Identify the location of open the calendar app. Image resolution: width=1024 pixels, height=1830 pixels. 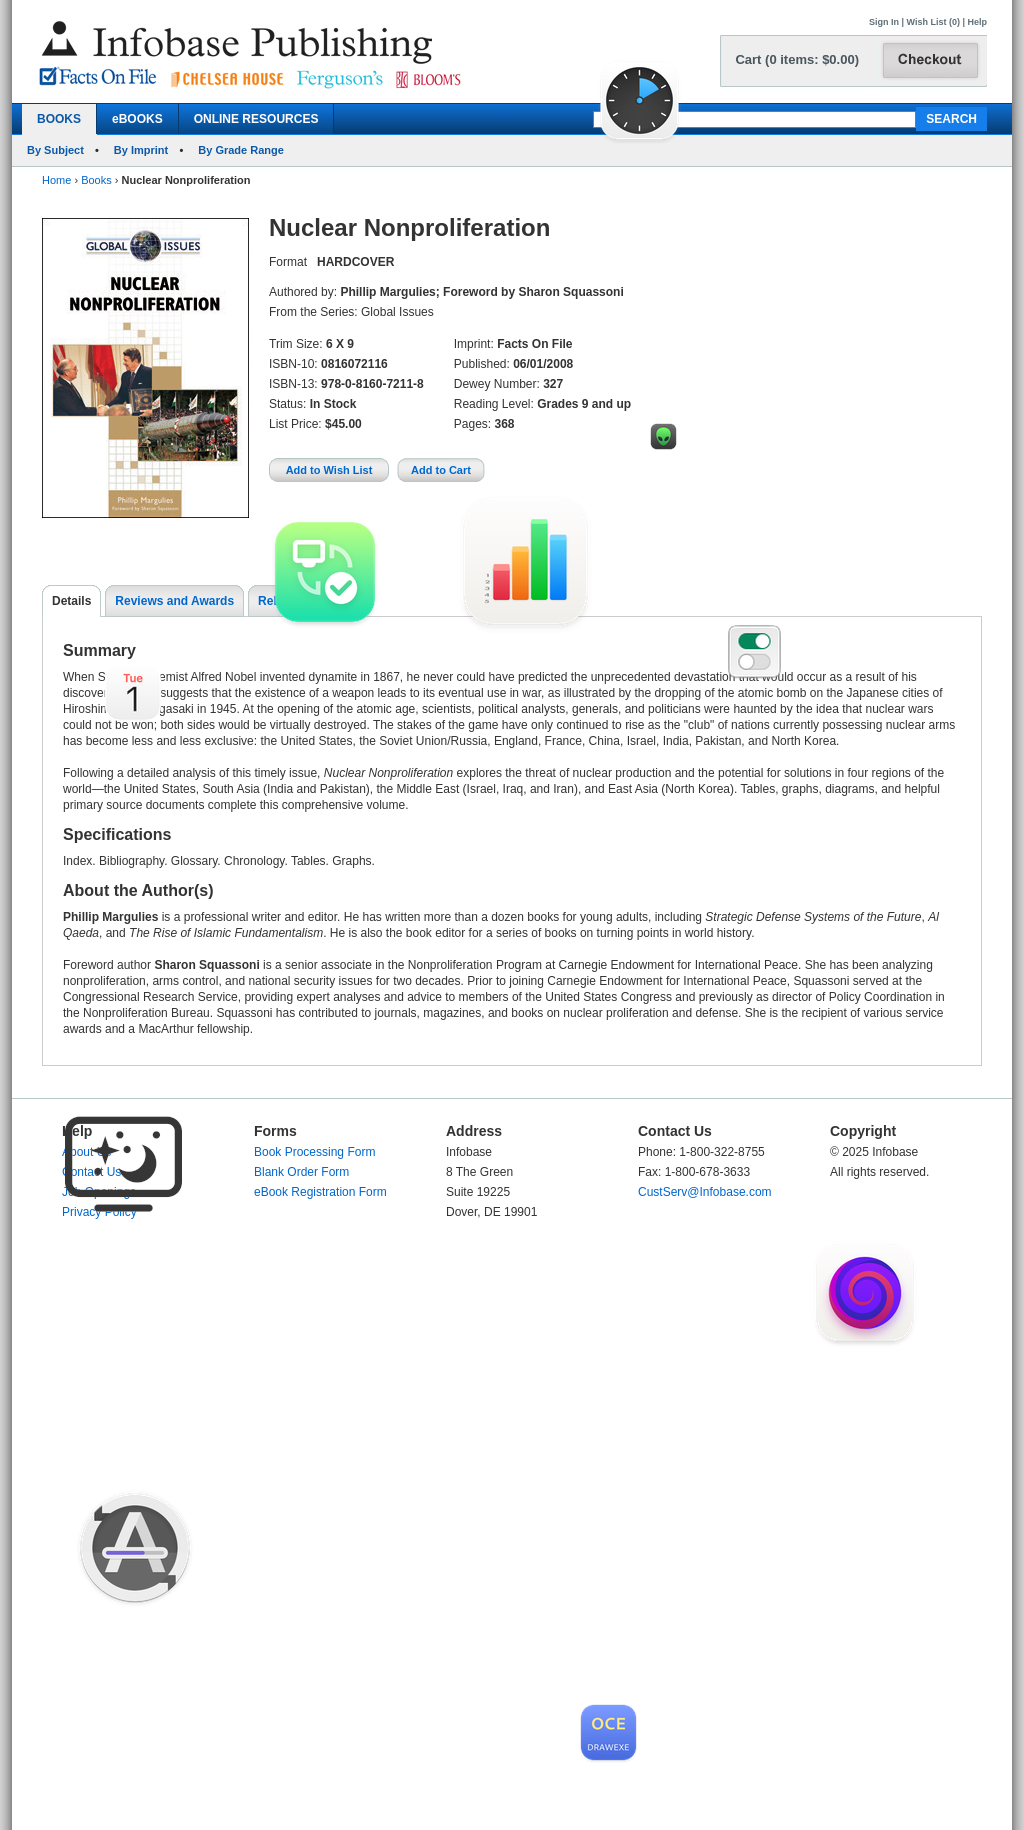
(133, 693).